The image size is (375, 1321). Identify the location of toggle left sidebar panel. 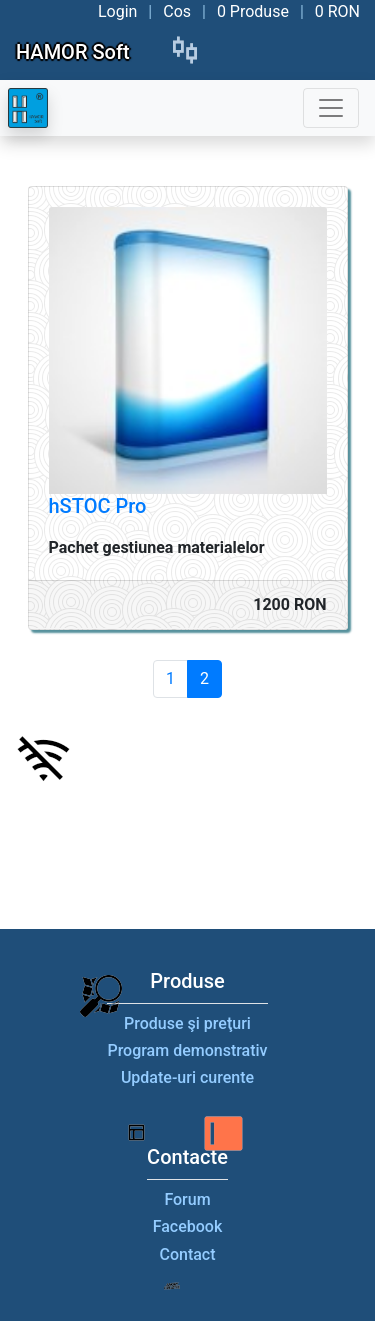
(223, 1133).